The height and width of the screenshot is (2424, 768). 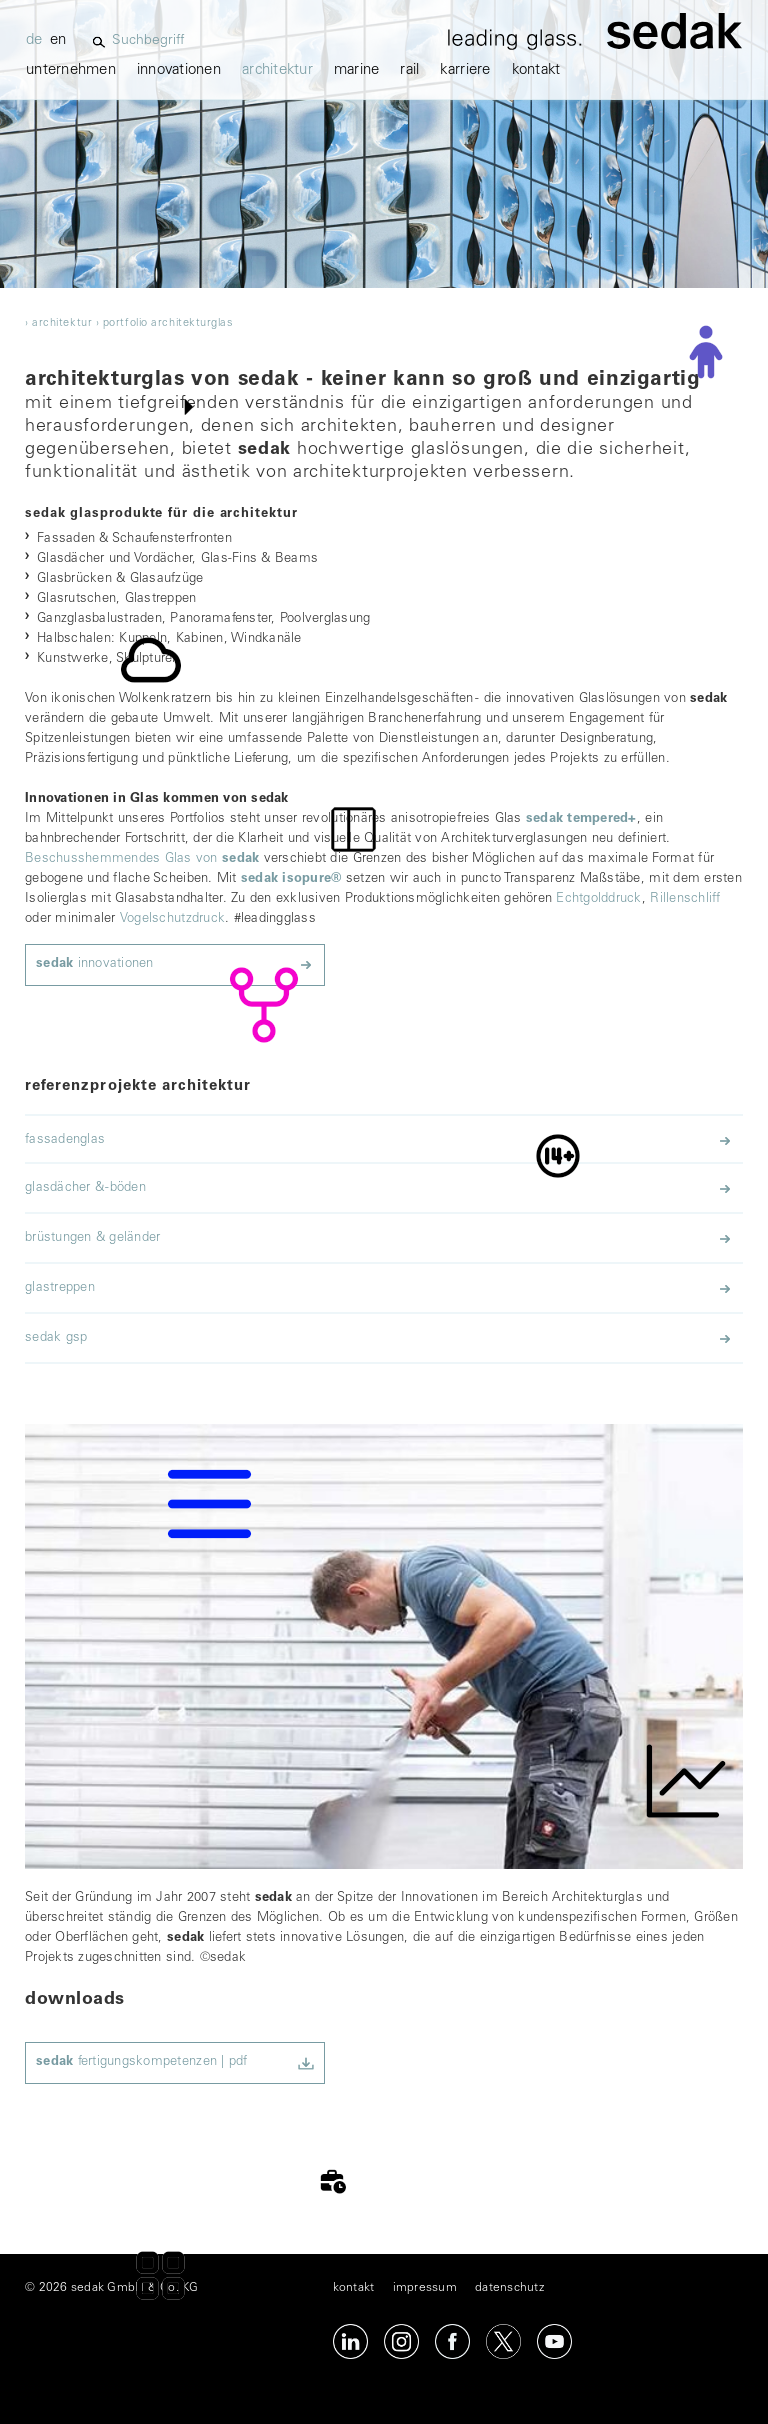 What do you see at coordinates (151, 660) in the screenshot?
I see `cloud storage or sync status` at bounding box center [151, 660].